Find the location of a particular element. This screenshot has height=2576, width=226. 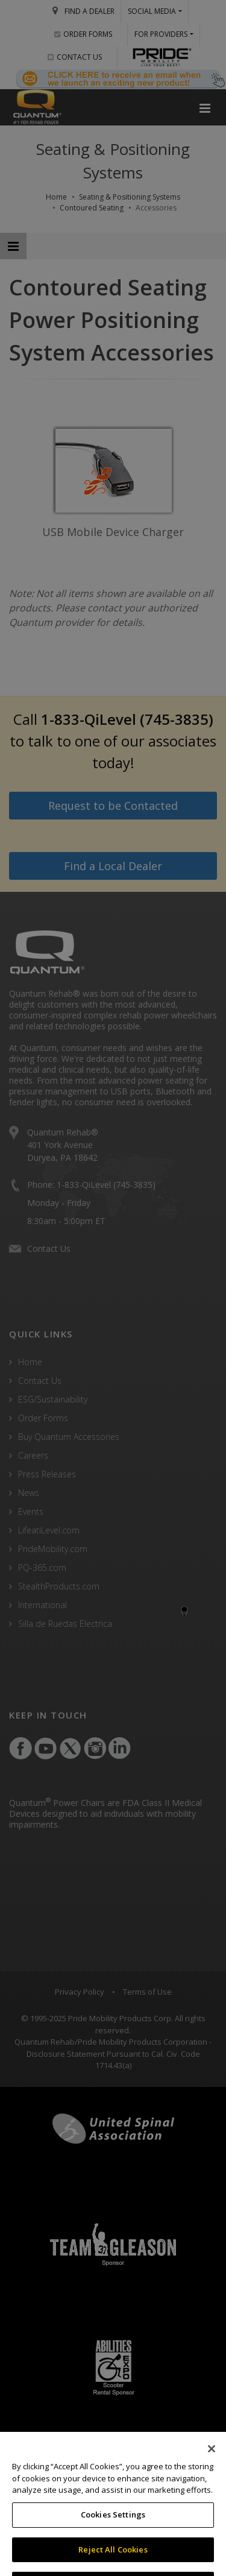

equip body armor to your character is located at coordinates (184, 1611).